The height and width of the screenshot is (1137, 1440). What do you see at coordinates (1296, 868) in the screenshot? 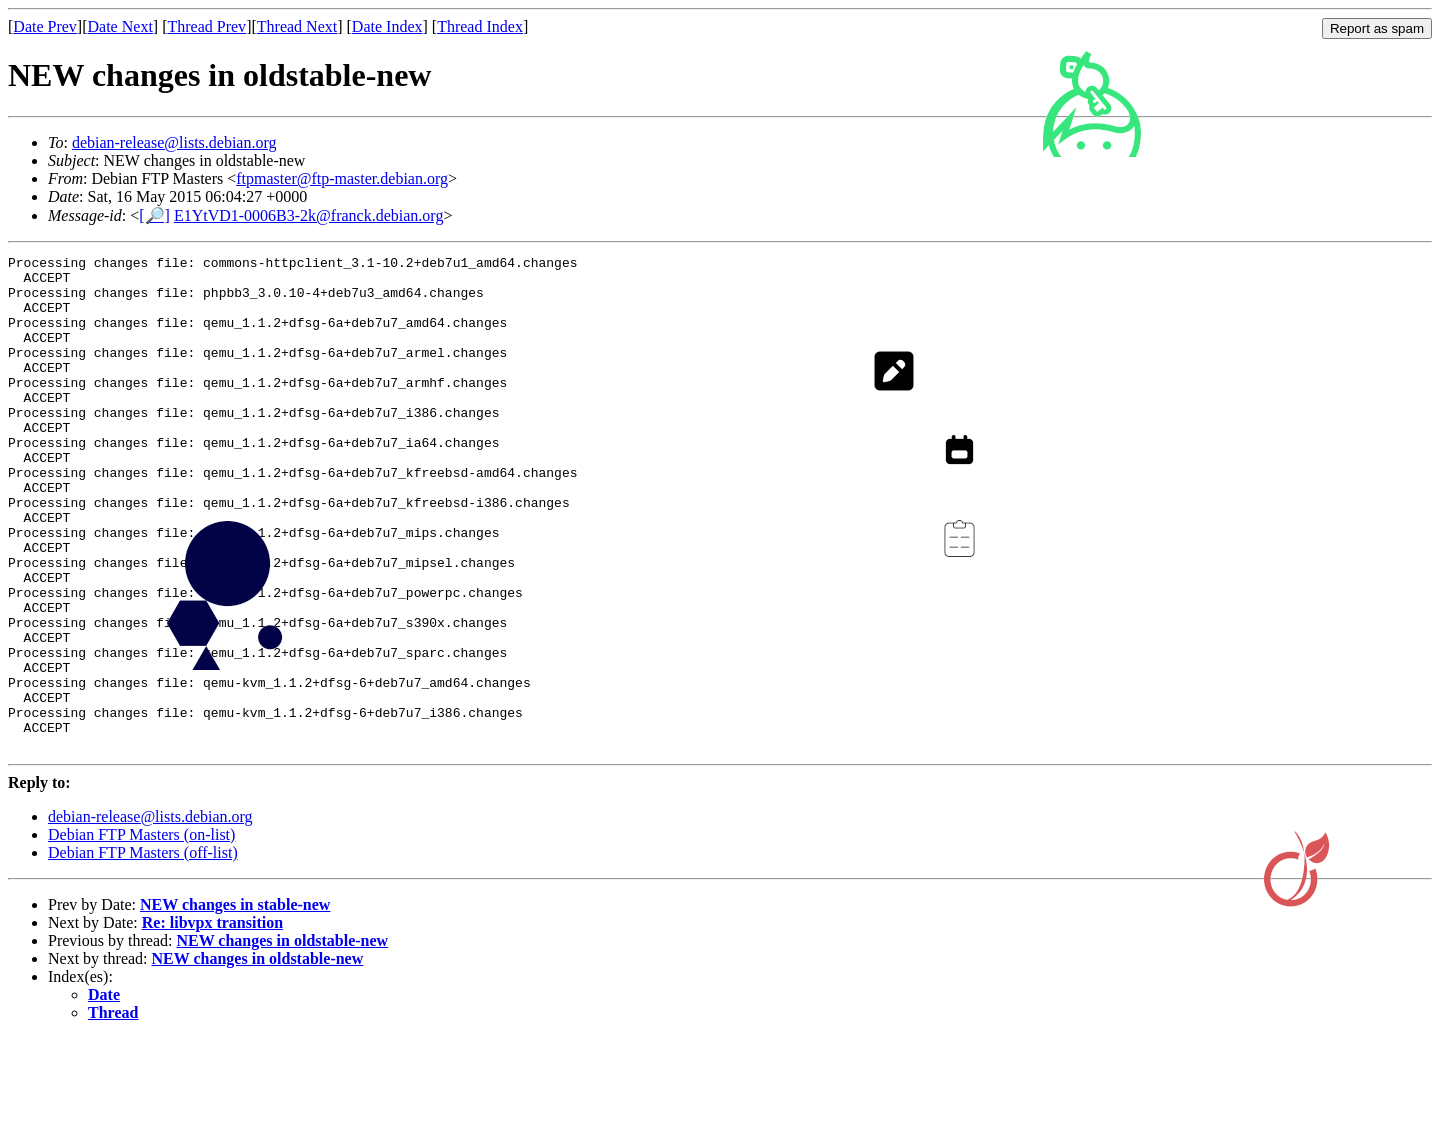
I see `link to viadeo professional network profile` at bounding box center [1296, 868].